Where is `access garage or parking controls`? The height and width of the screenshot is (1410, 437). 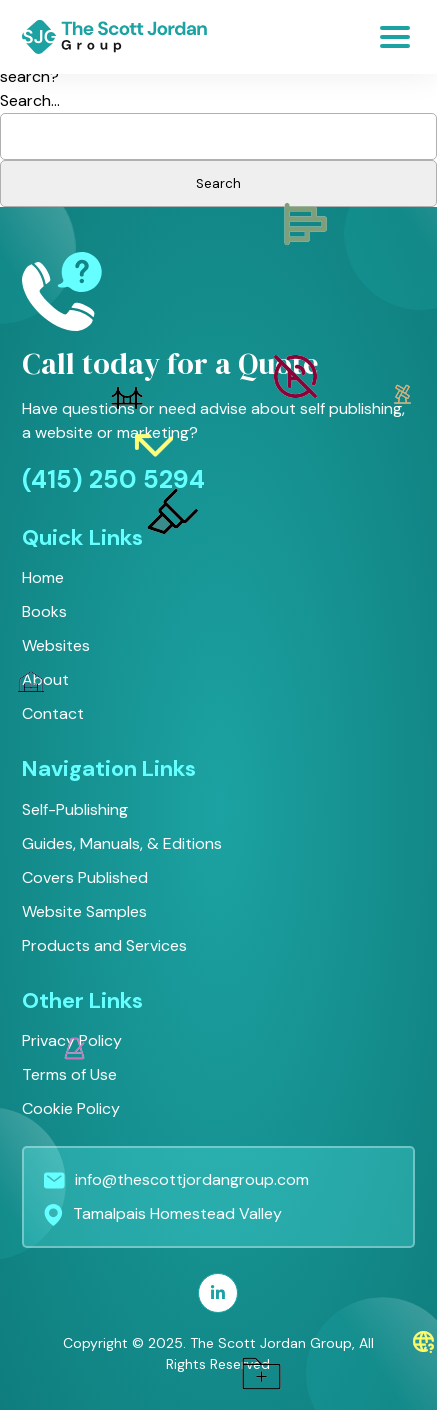
access garage or parking controls is located at coordinates (31, 683).